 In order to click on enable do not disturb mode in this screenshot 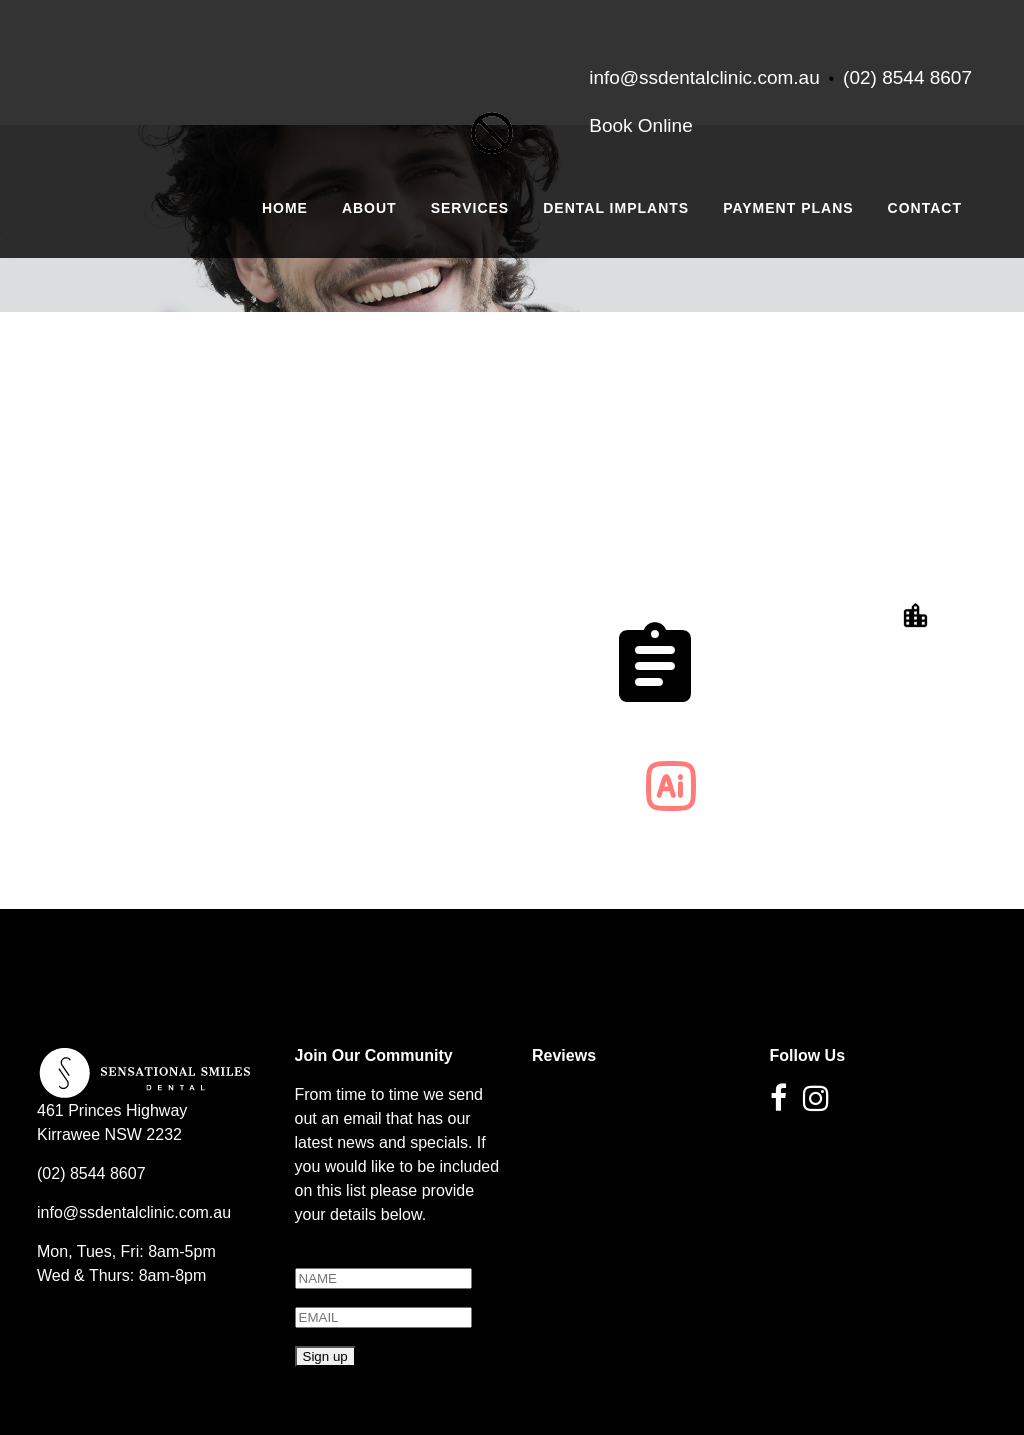, I will do `click(492, 133)`.